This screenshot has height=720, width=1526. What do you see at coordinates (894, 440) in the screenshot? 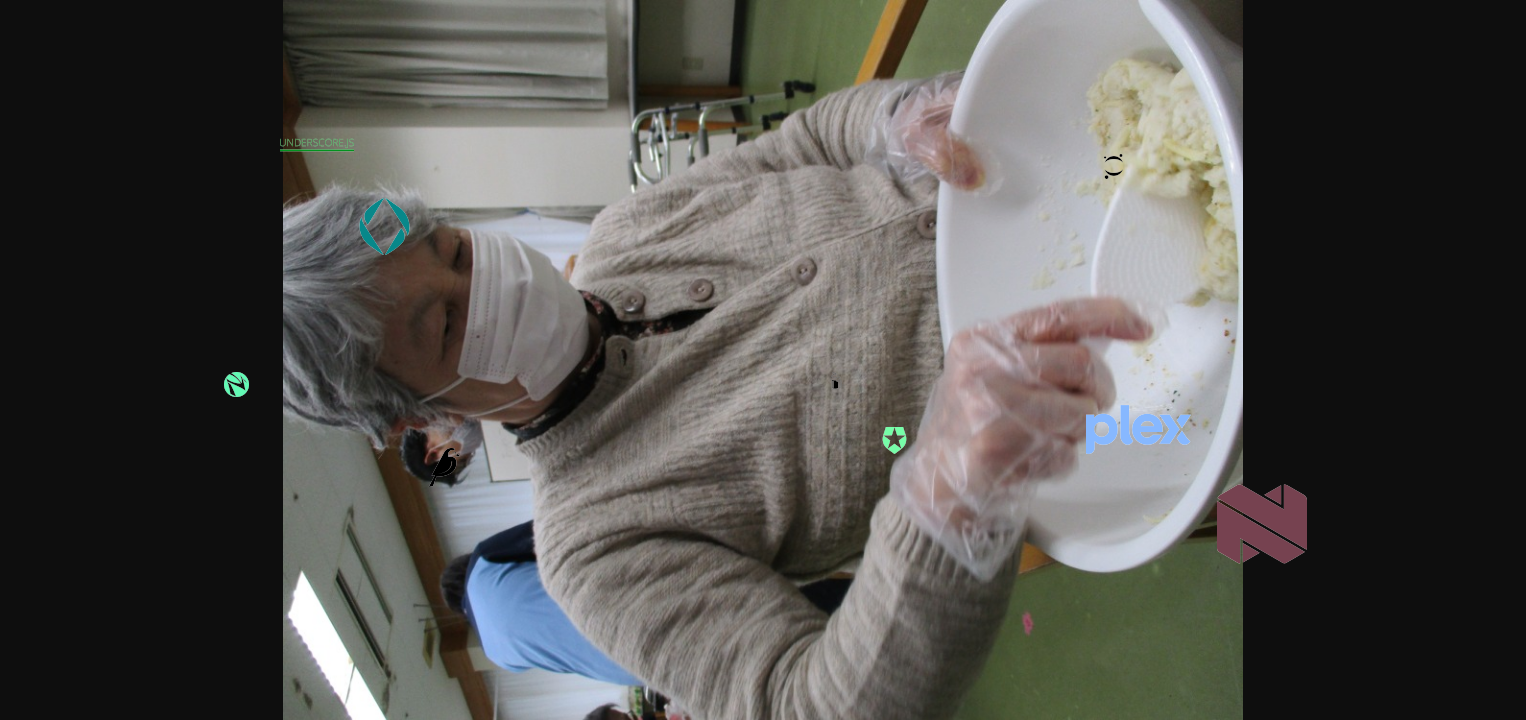
I see `Auth0 identity and authentication service logo` at bounding box center [894, 440].